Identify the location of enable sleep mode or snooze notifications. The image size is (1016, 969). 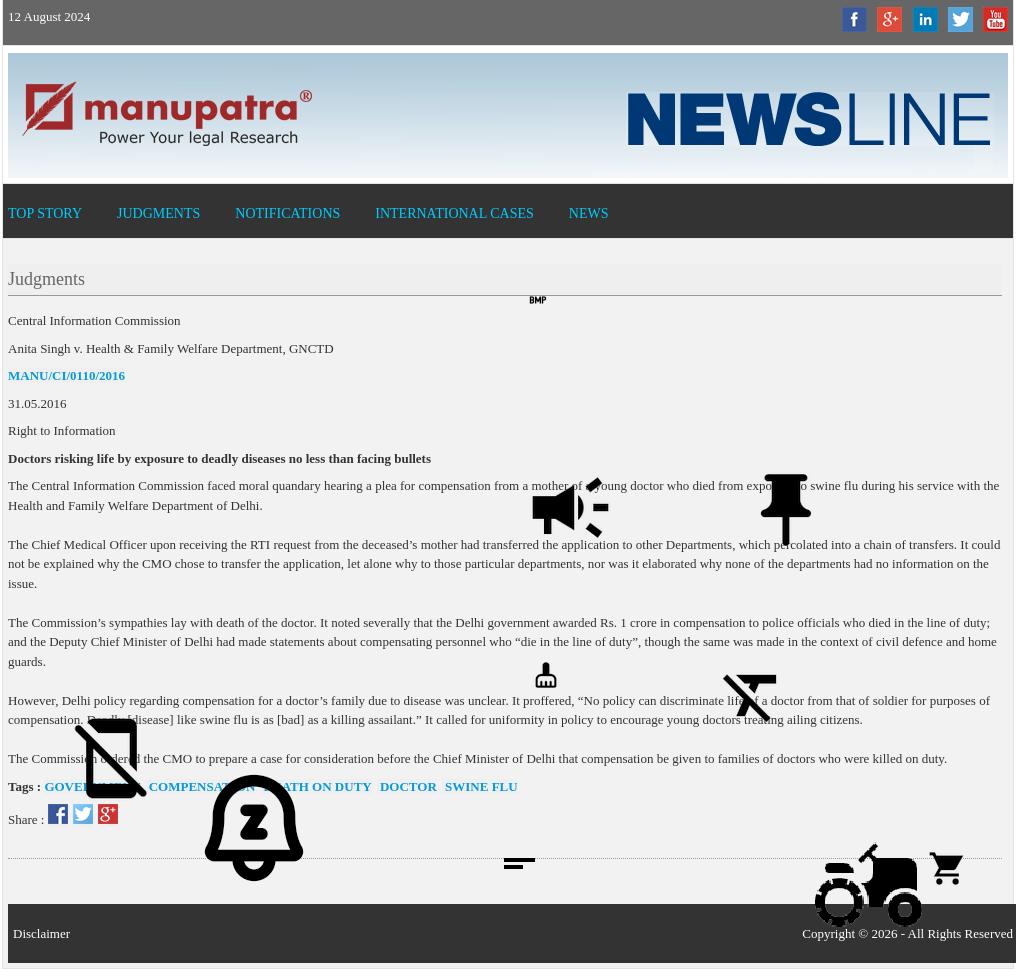
(254, 828).